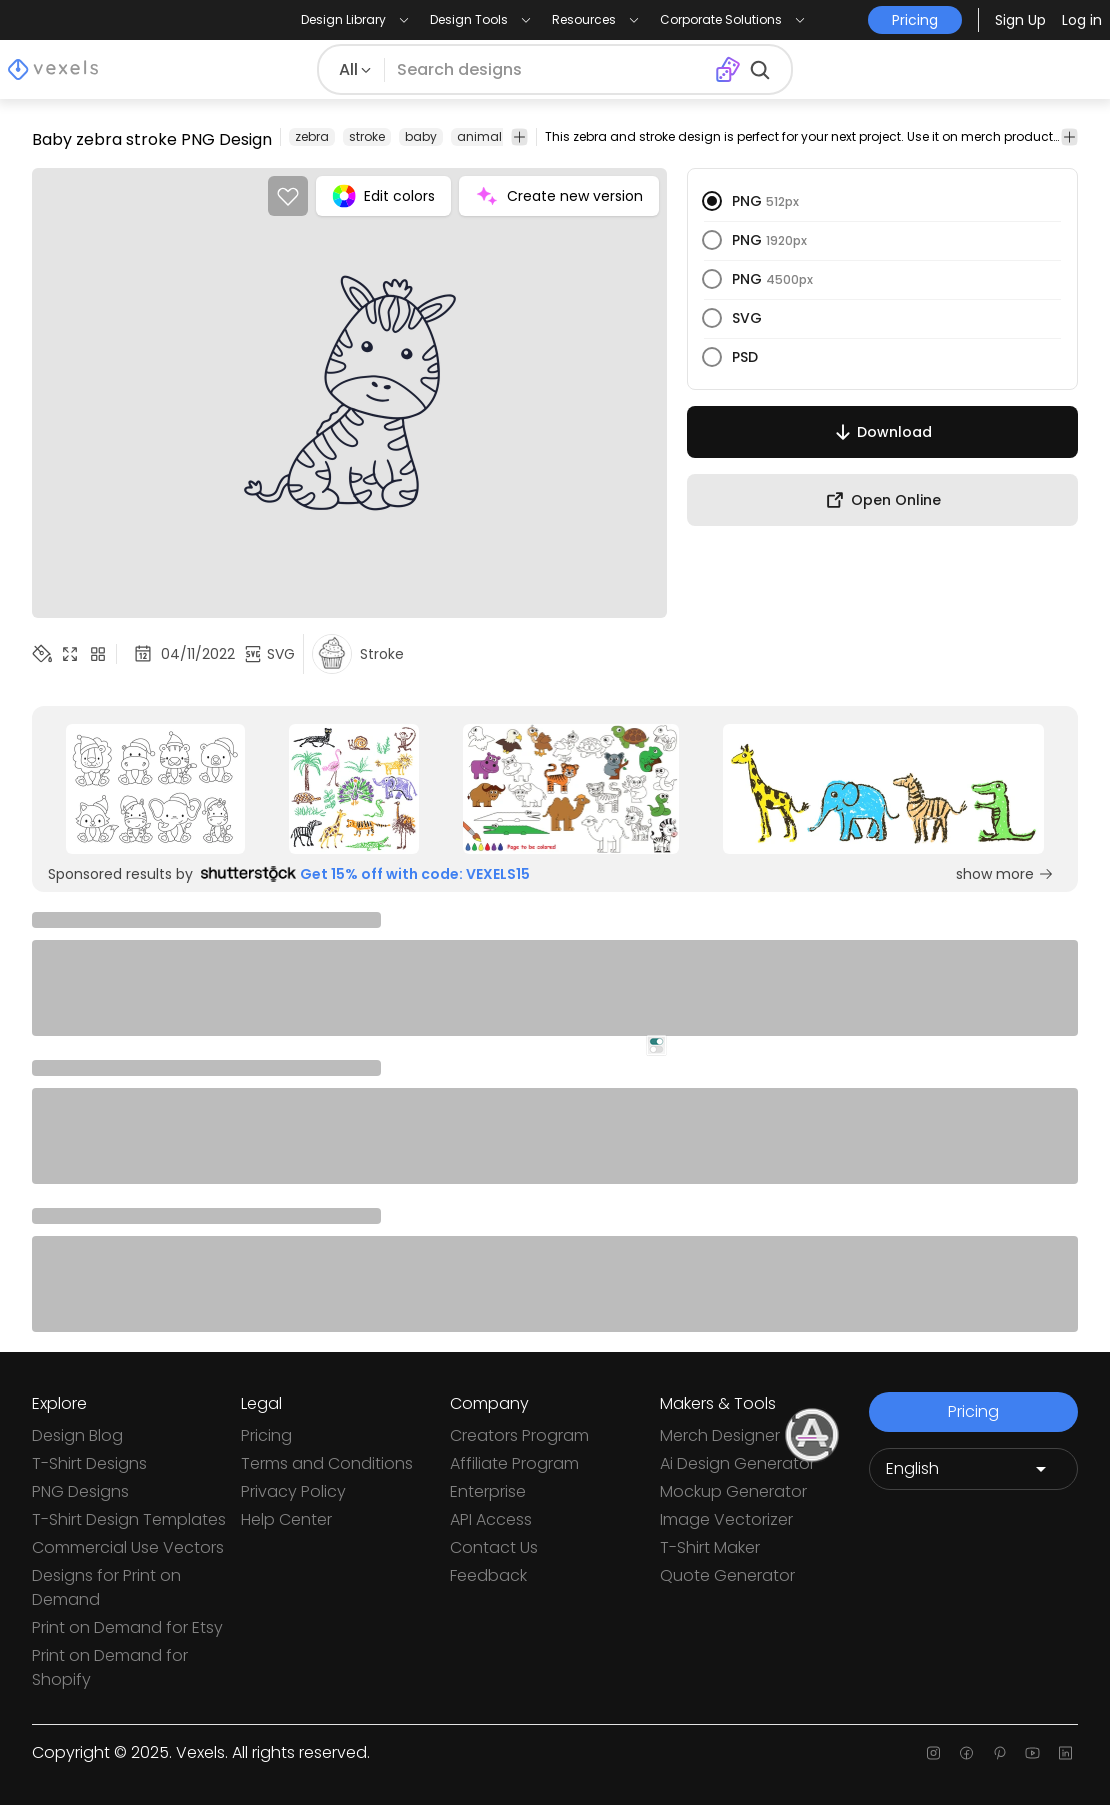 This screenshot has height=1805, width=1110. Describe the element at coordinates (656, 1045) in the screenshot. I see `open gnome tweaks to customize desktop settings` at that location.